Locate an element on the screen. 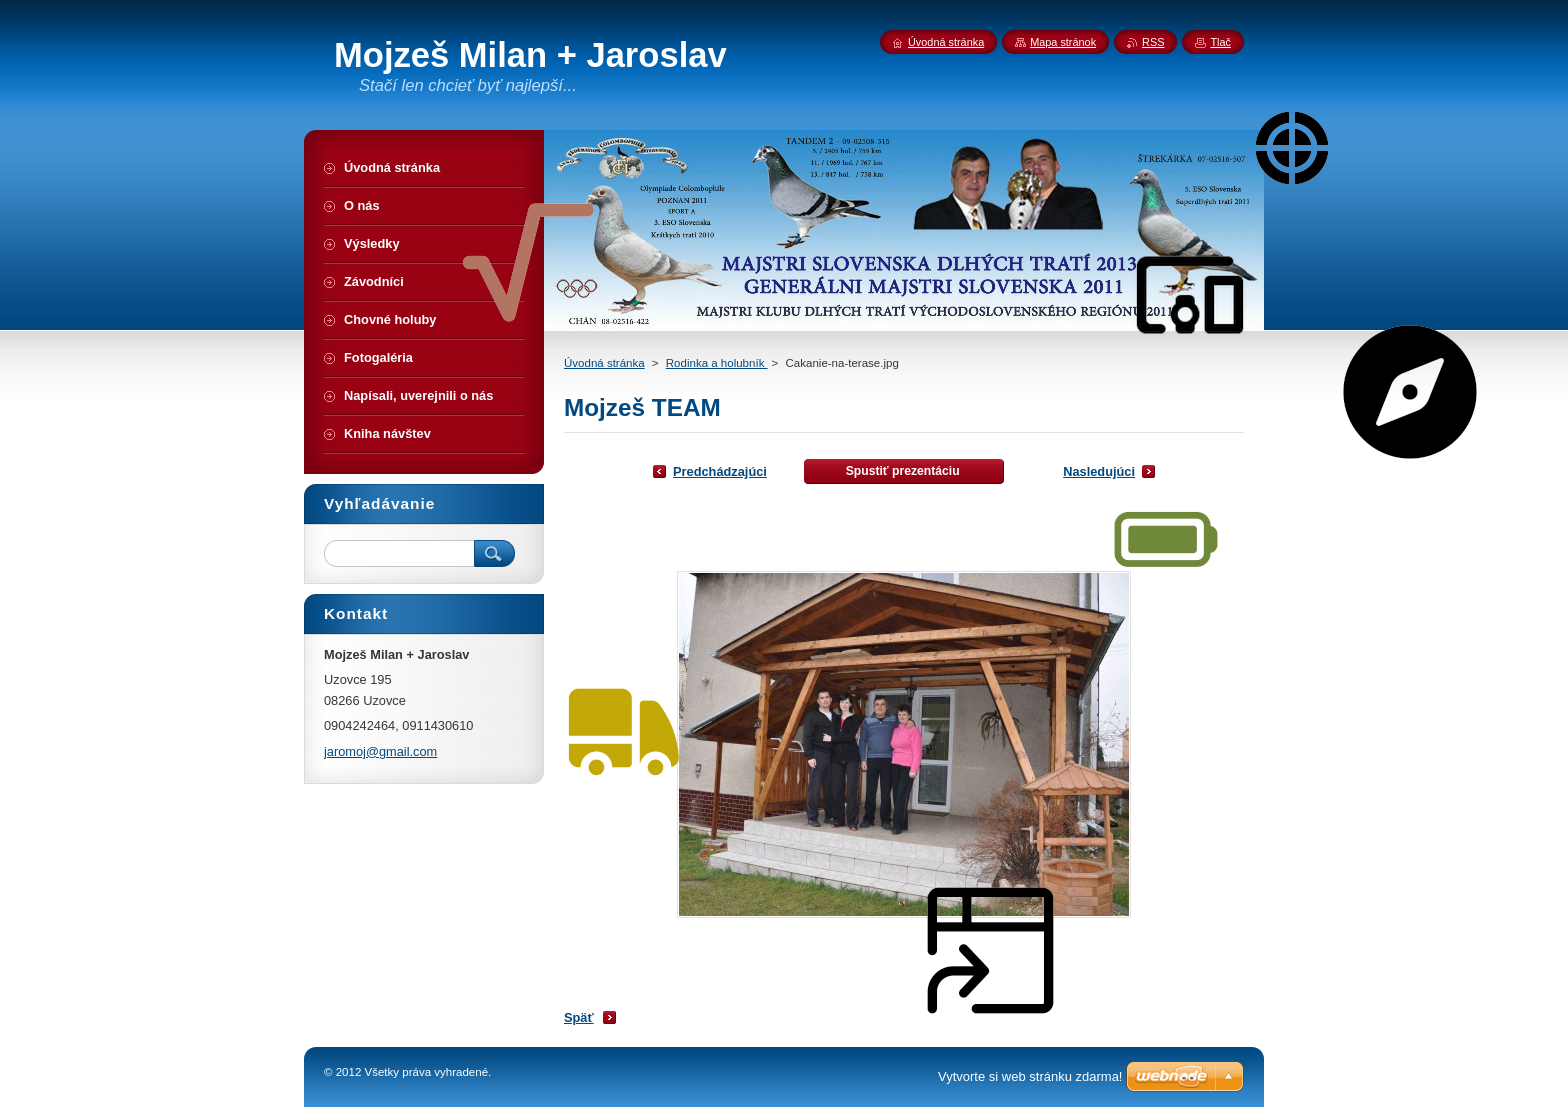  access navigation or direction features is located at coordinates (1410, 392).